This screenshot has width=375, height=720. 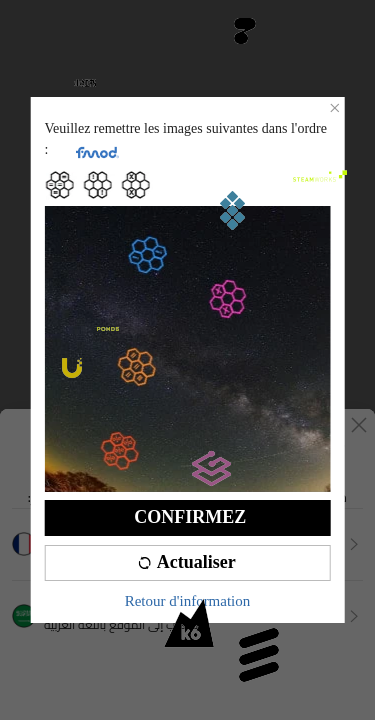 What do you see at coordinates (189, 623) in the screenshot?
I see `k6 load testing tool logo` at bounding box center [189, 623].